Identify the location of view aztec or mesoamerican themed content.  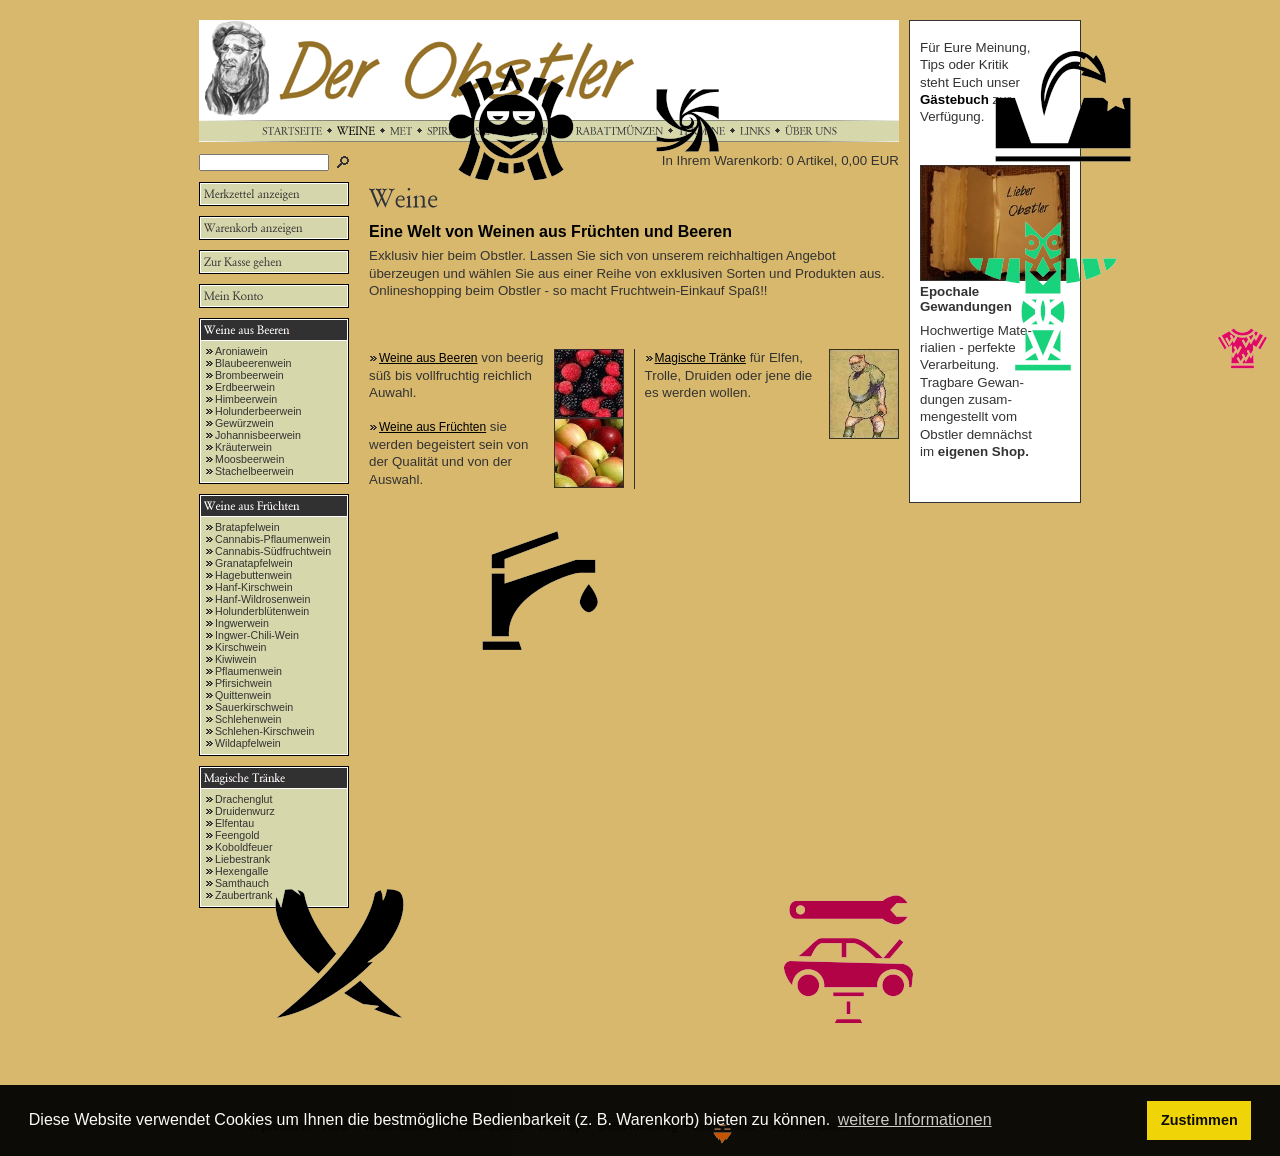
(511, 122).